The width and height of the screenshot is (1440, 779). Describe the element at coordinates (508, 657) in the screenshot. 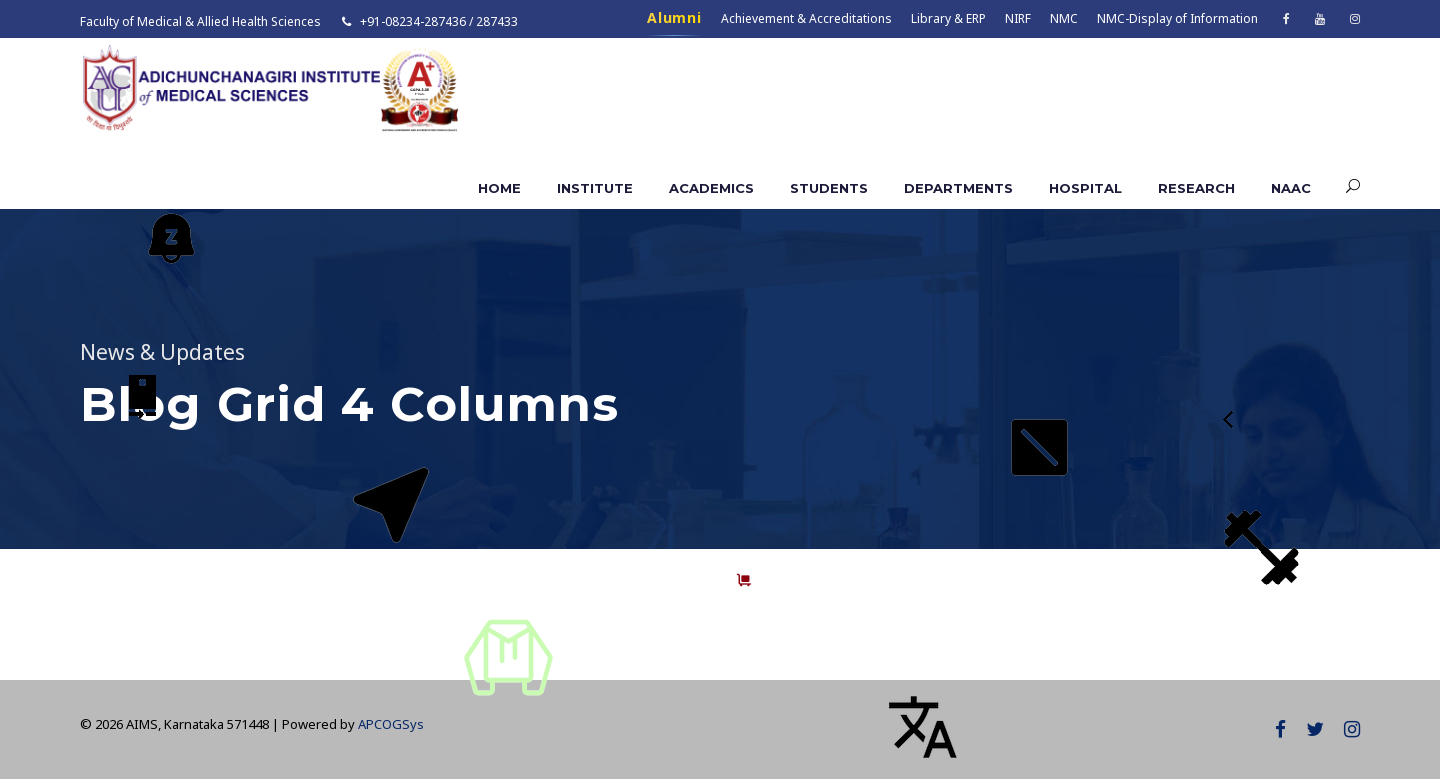

I see `browse hoodies or sweatshirts` at that location.